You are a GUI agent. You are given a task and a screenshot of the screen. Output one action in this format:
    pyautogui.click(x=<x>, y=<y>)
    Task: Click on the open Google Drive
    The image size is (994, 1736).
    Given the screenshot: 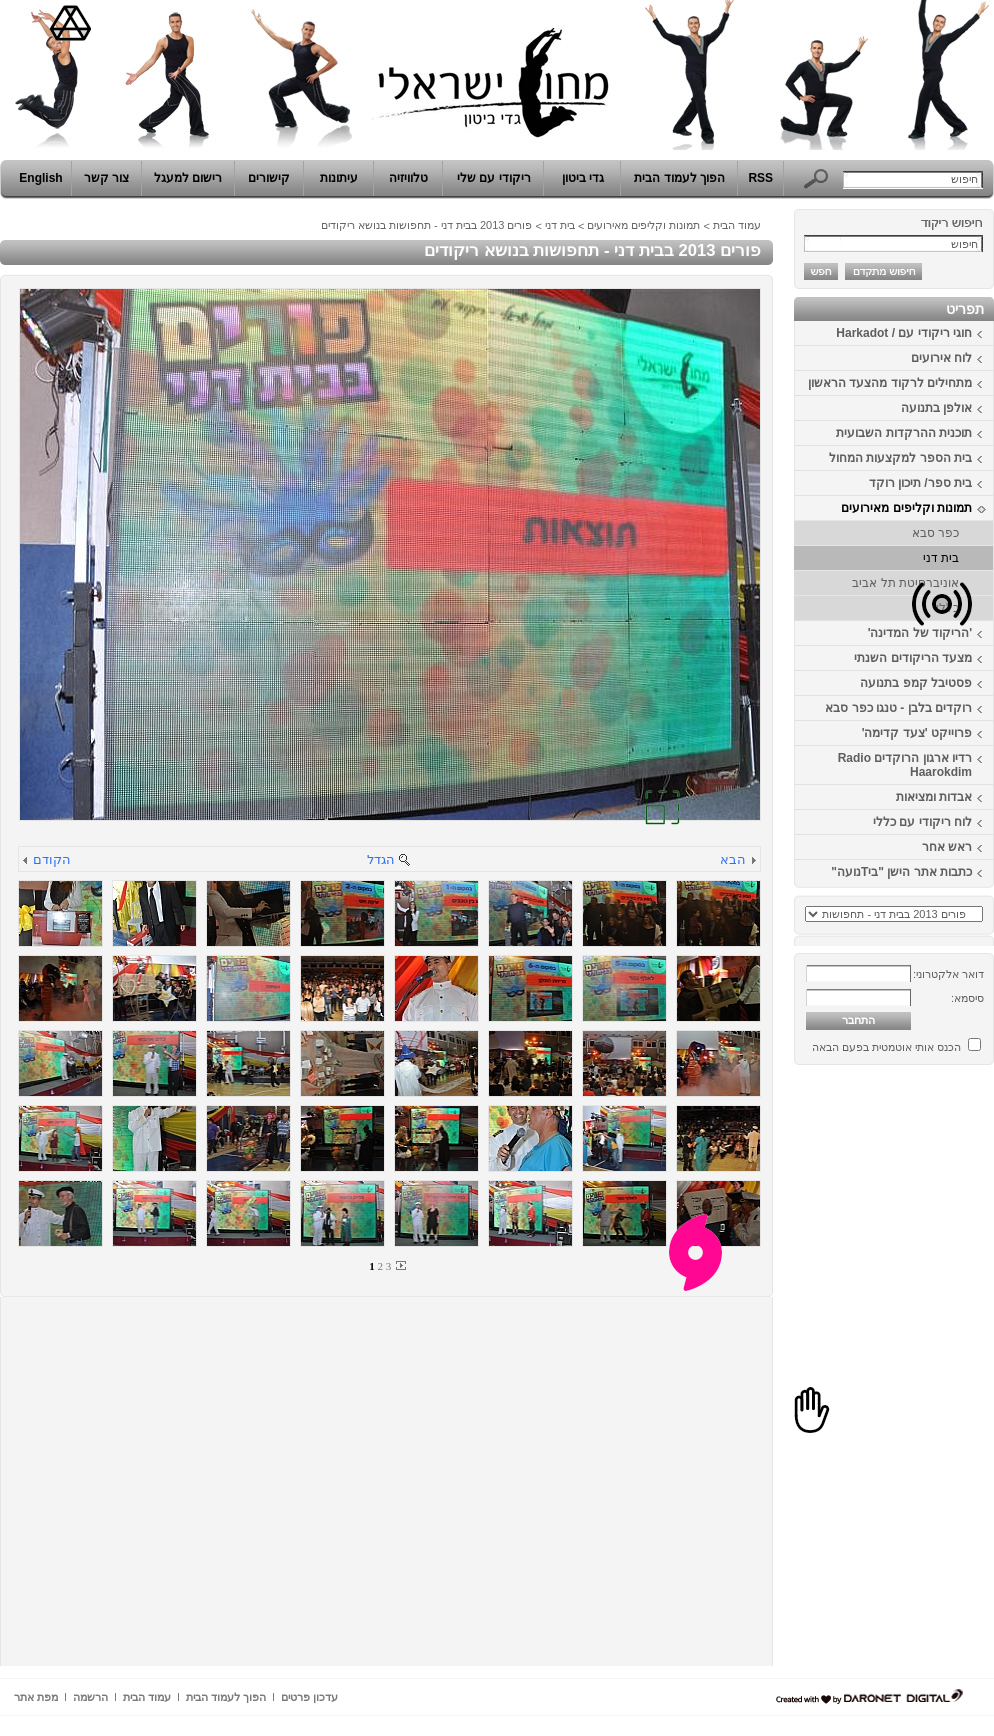 What is the action you would take?
    pyautogui.click(x=70, y=24)
    